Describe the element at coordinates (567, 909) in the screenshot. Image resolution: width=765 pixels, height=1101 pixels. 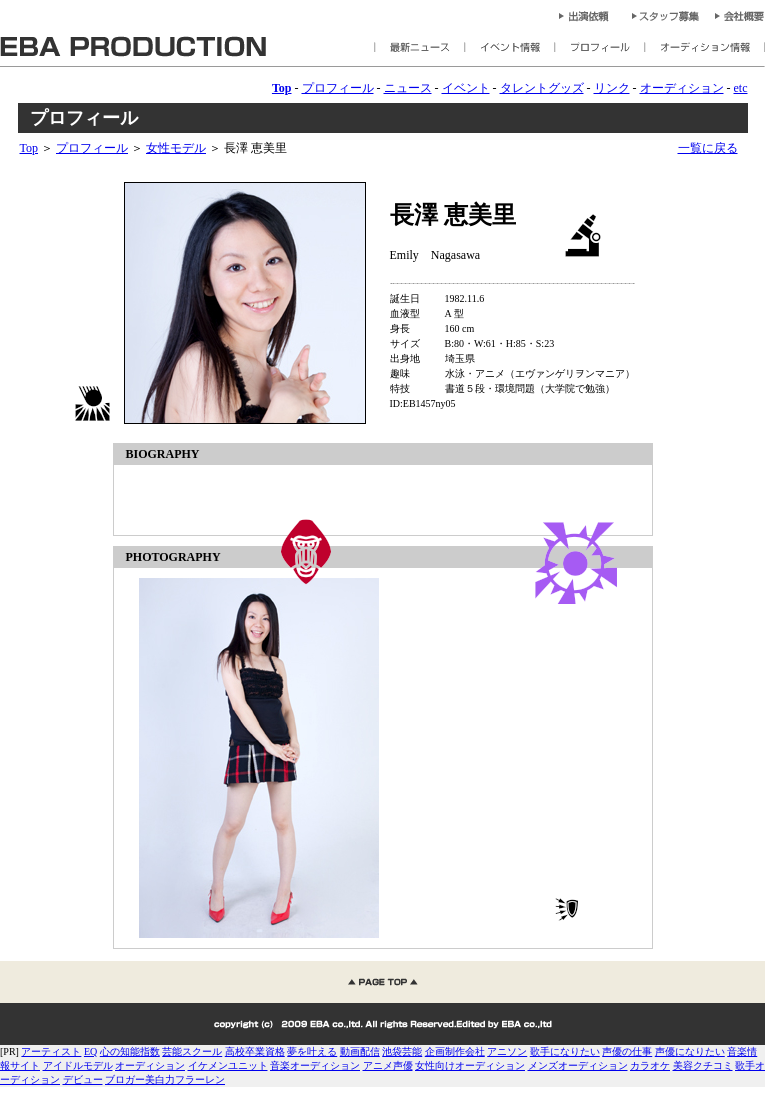
I see `indicates active protection or defense mode` at that location.